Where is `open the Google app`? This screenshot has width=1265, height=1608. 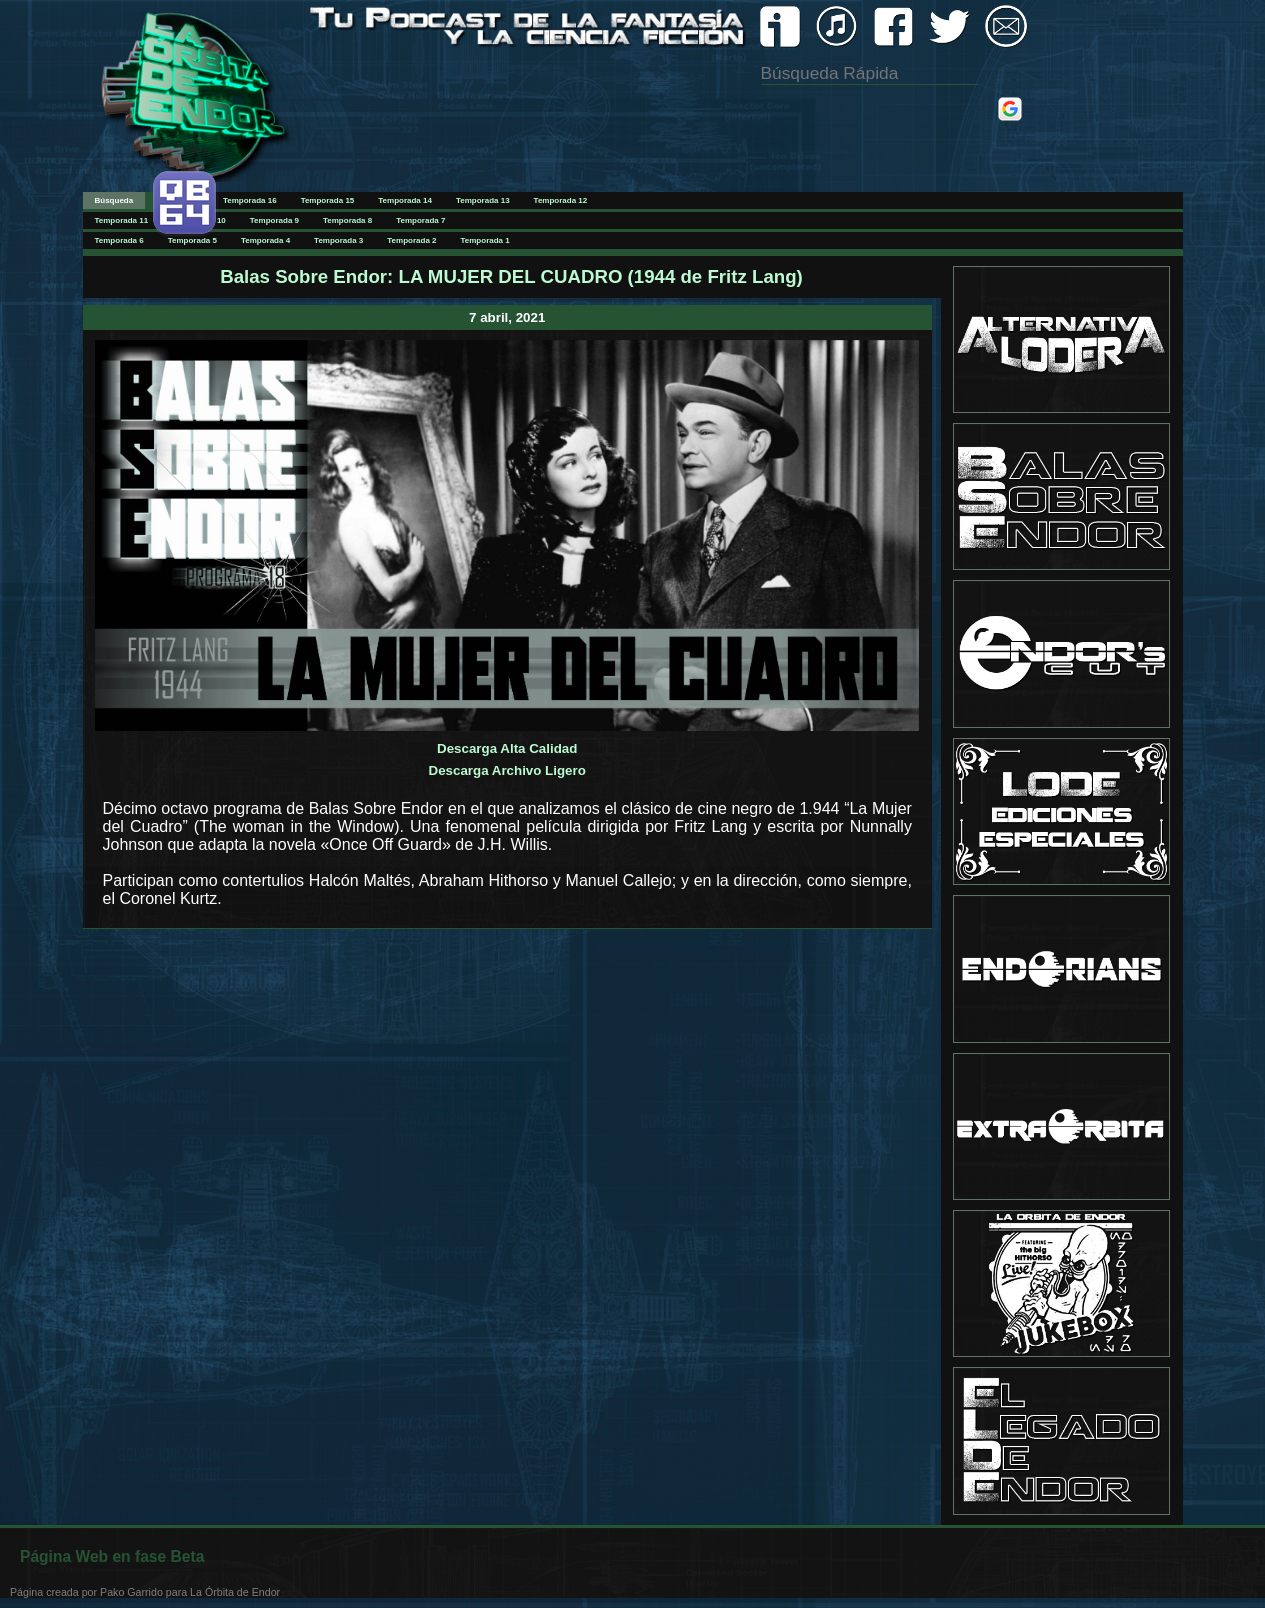
open the Google app is located at coordinates (1010, 109).